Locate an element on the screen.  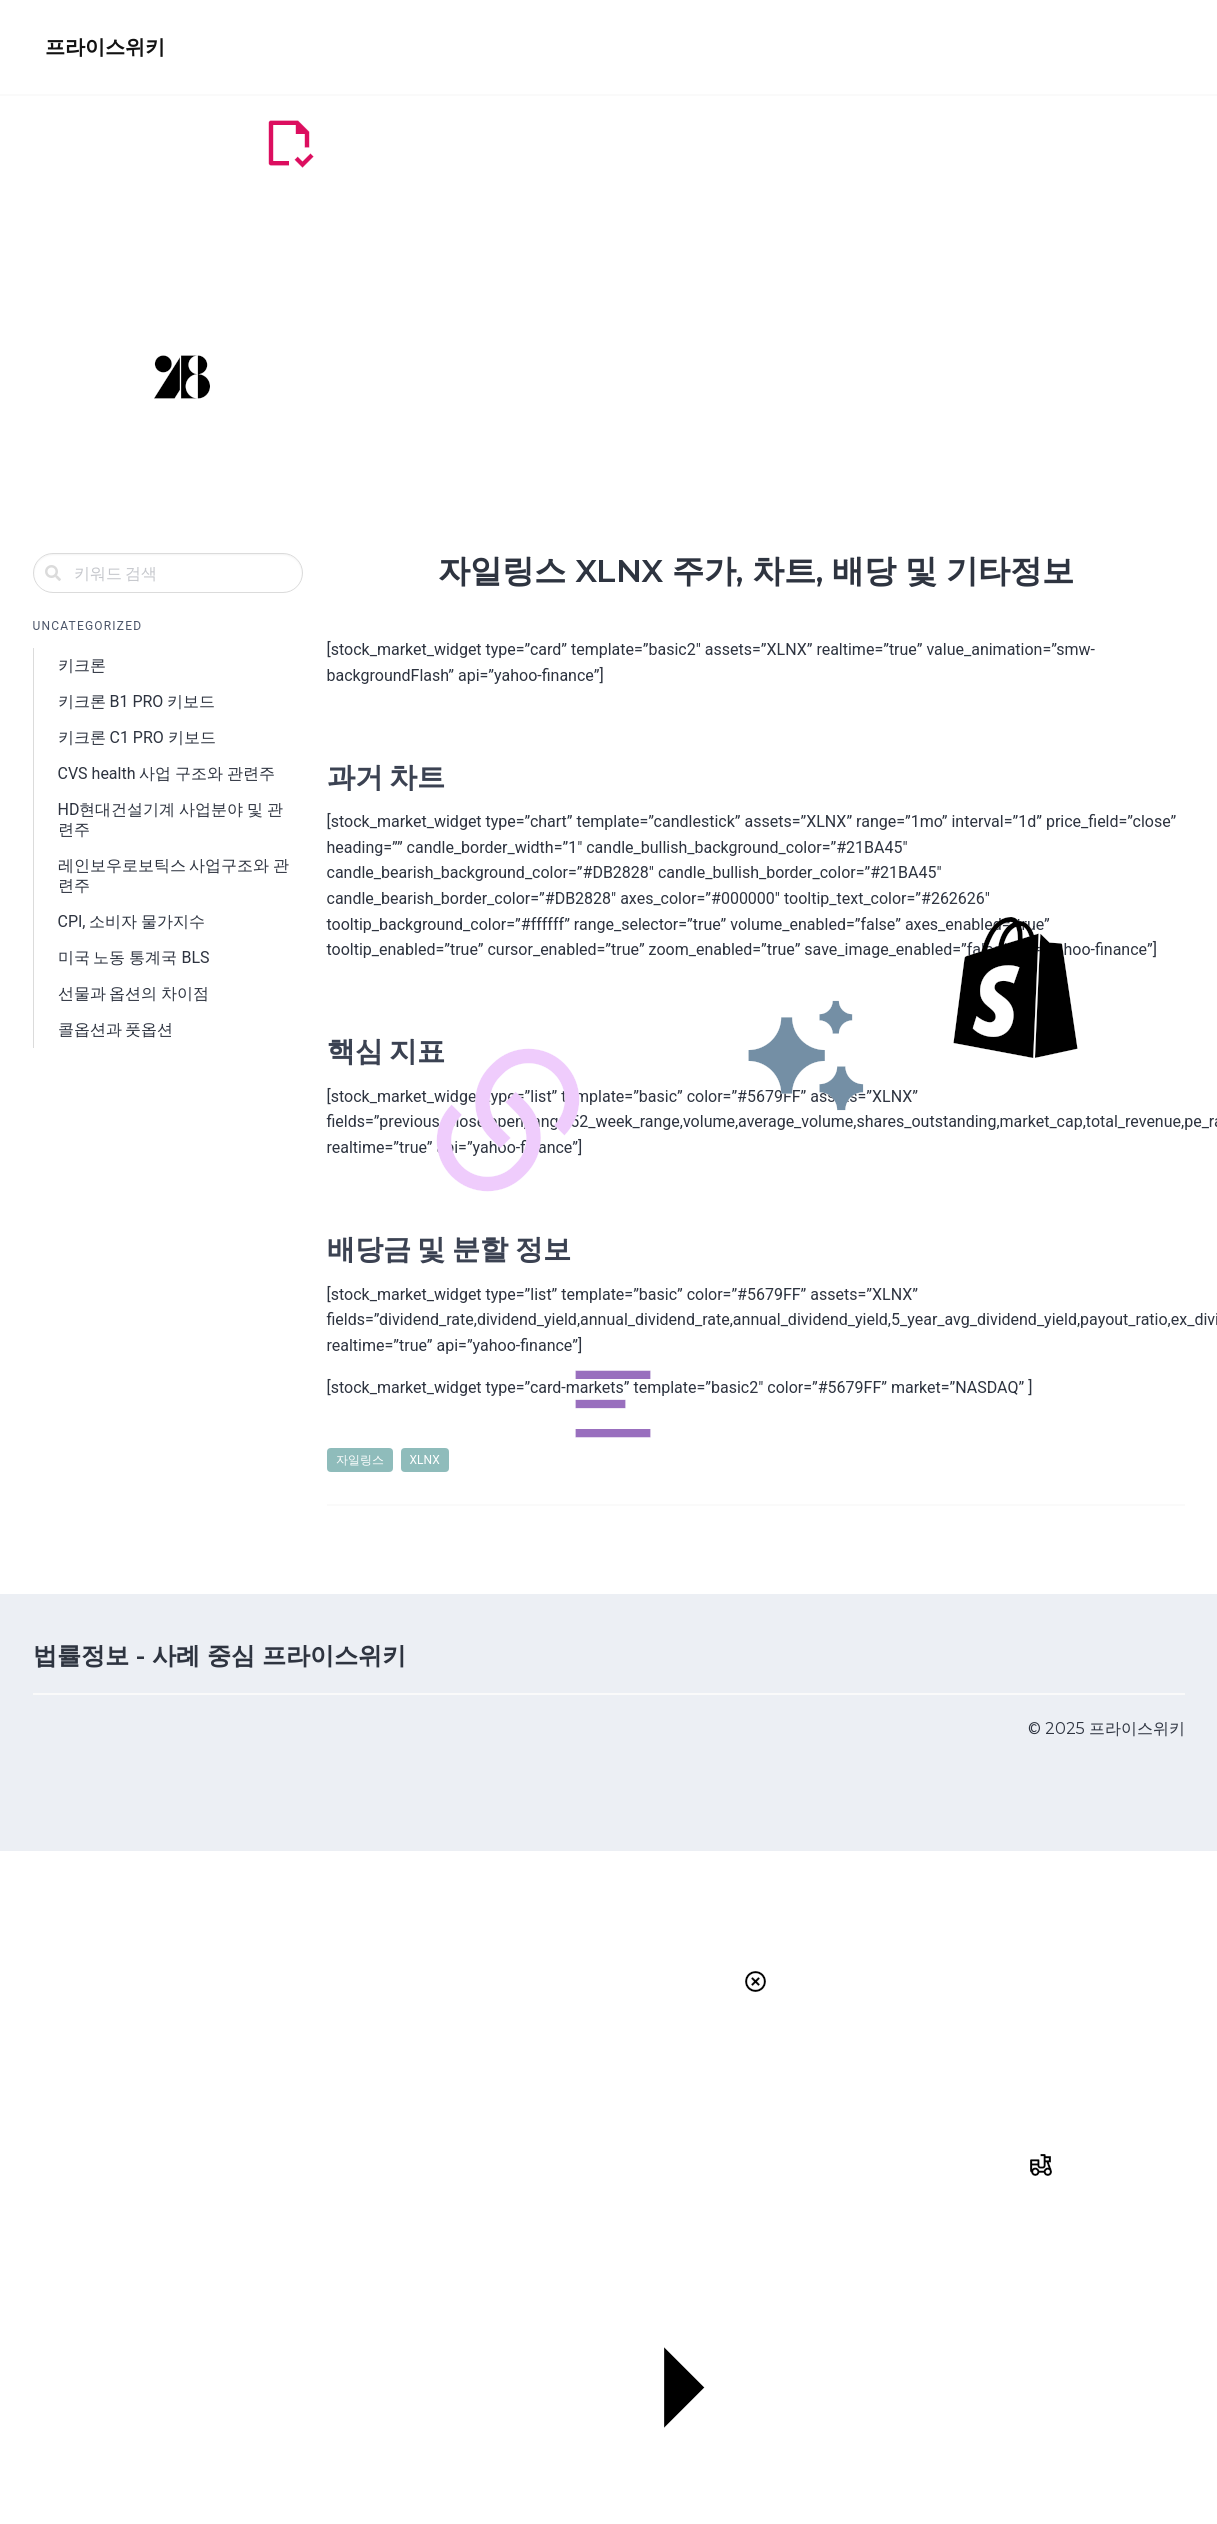
view linked accounts or connections is located at coordinates (508, 1120).